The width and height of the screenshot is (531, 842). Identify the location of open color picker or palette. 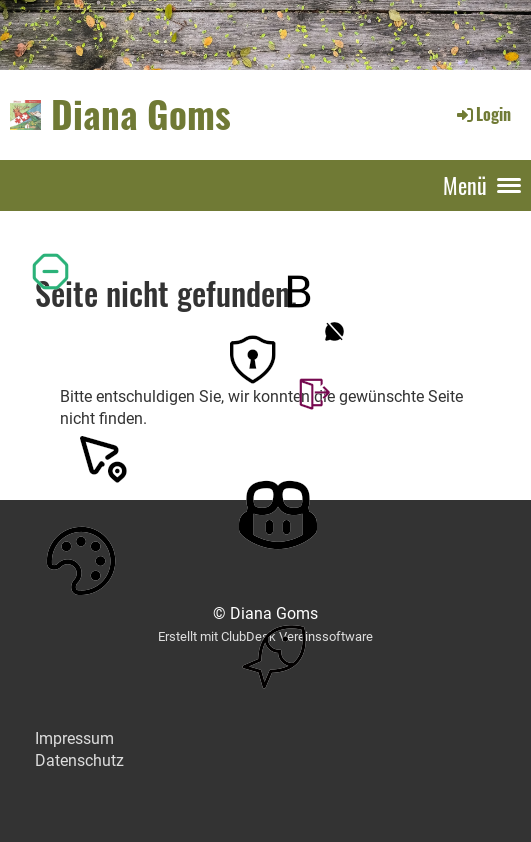
(81, 561).